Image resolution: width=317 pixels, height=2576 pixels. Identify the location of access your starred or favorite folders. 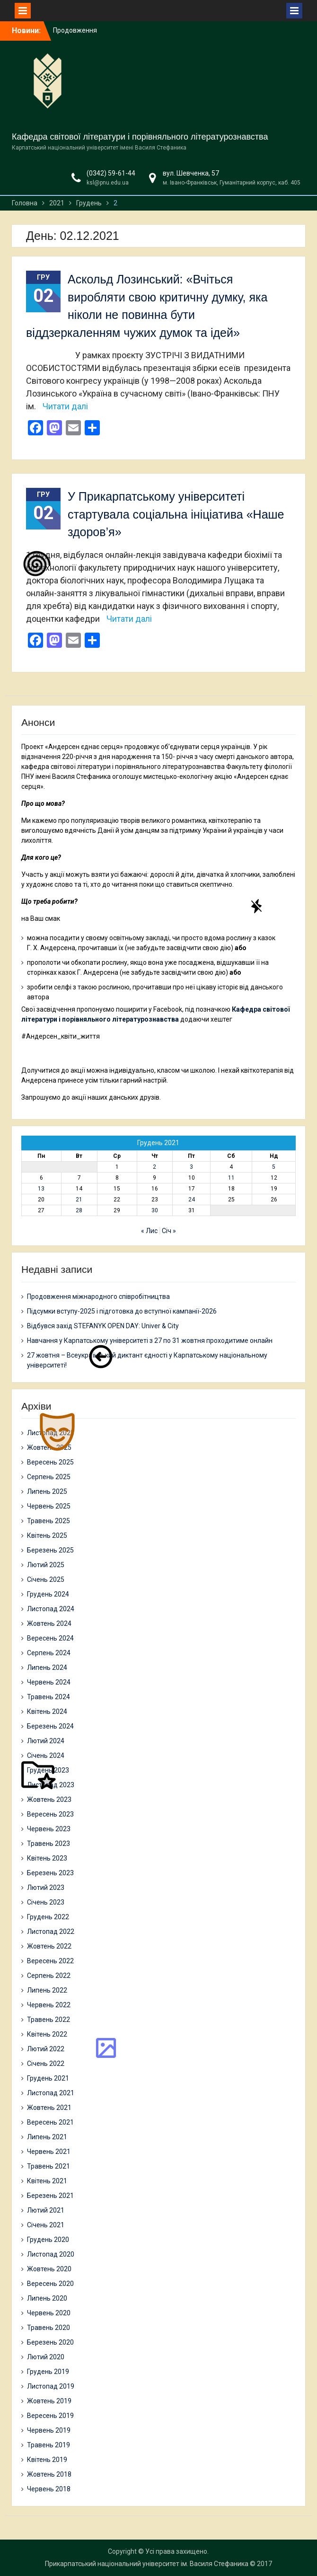
(38, 1774).